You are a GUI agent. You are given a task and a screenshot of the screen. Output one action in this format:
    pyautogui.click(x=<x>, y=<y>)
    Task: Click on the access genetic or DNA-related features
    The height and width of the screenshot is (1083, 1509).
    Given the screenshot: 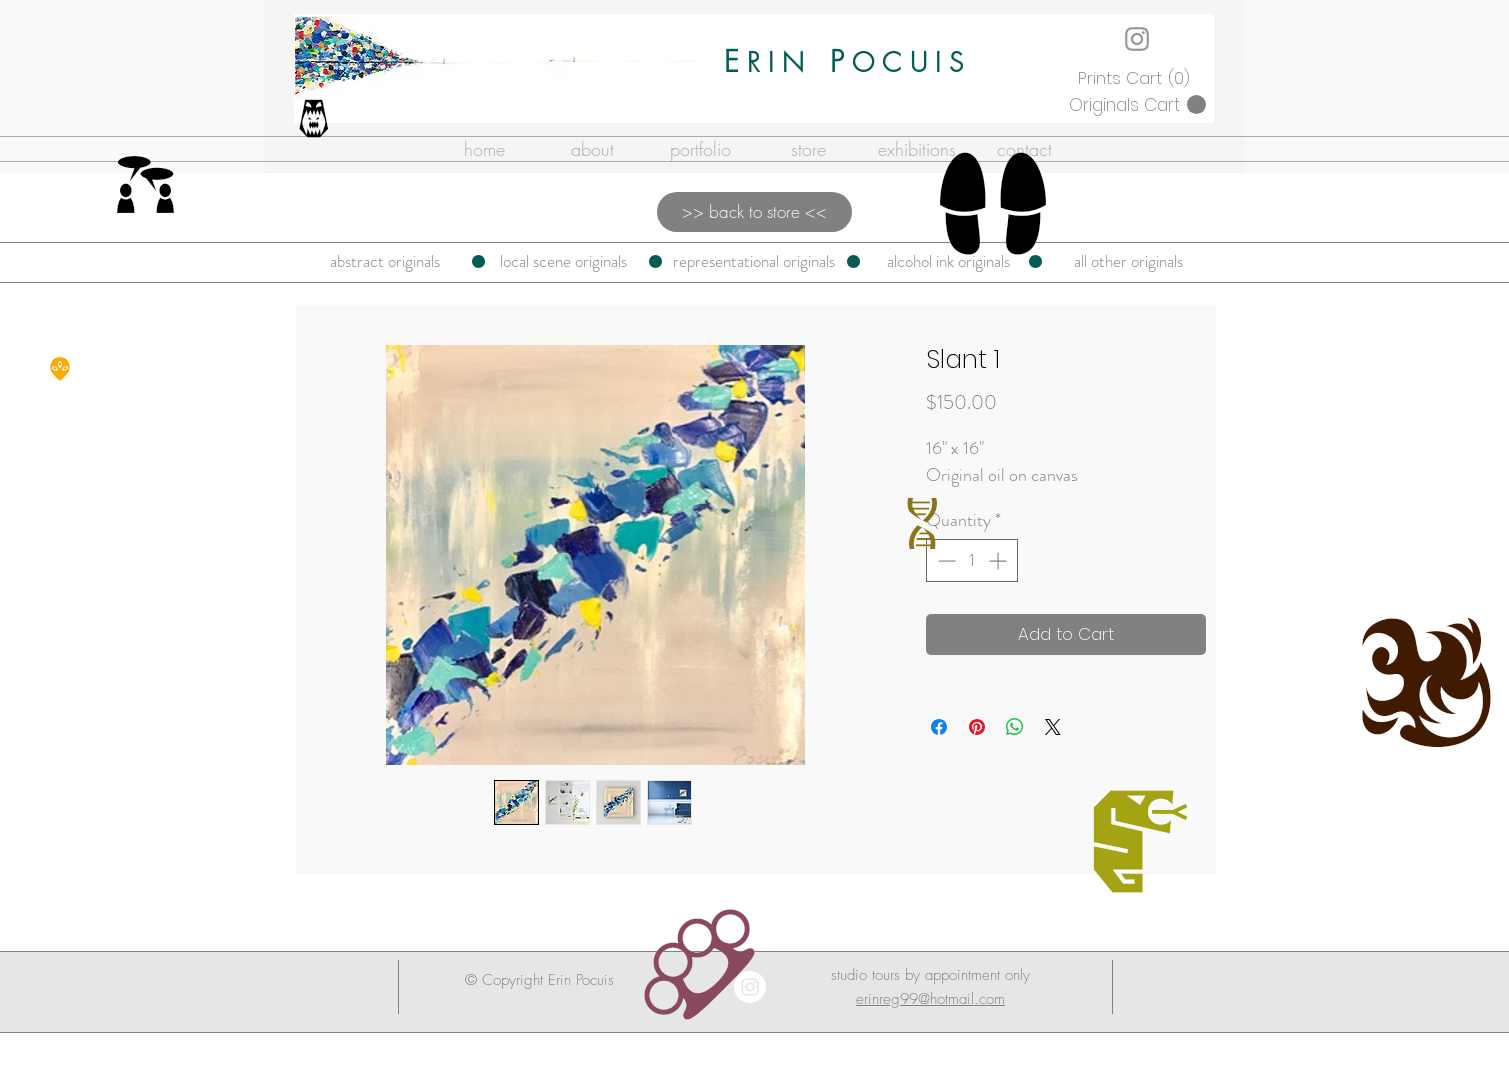 What is the action you would take?
    pyautogui.click(x=922, y=523)
    